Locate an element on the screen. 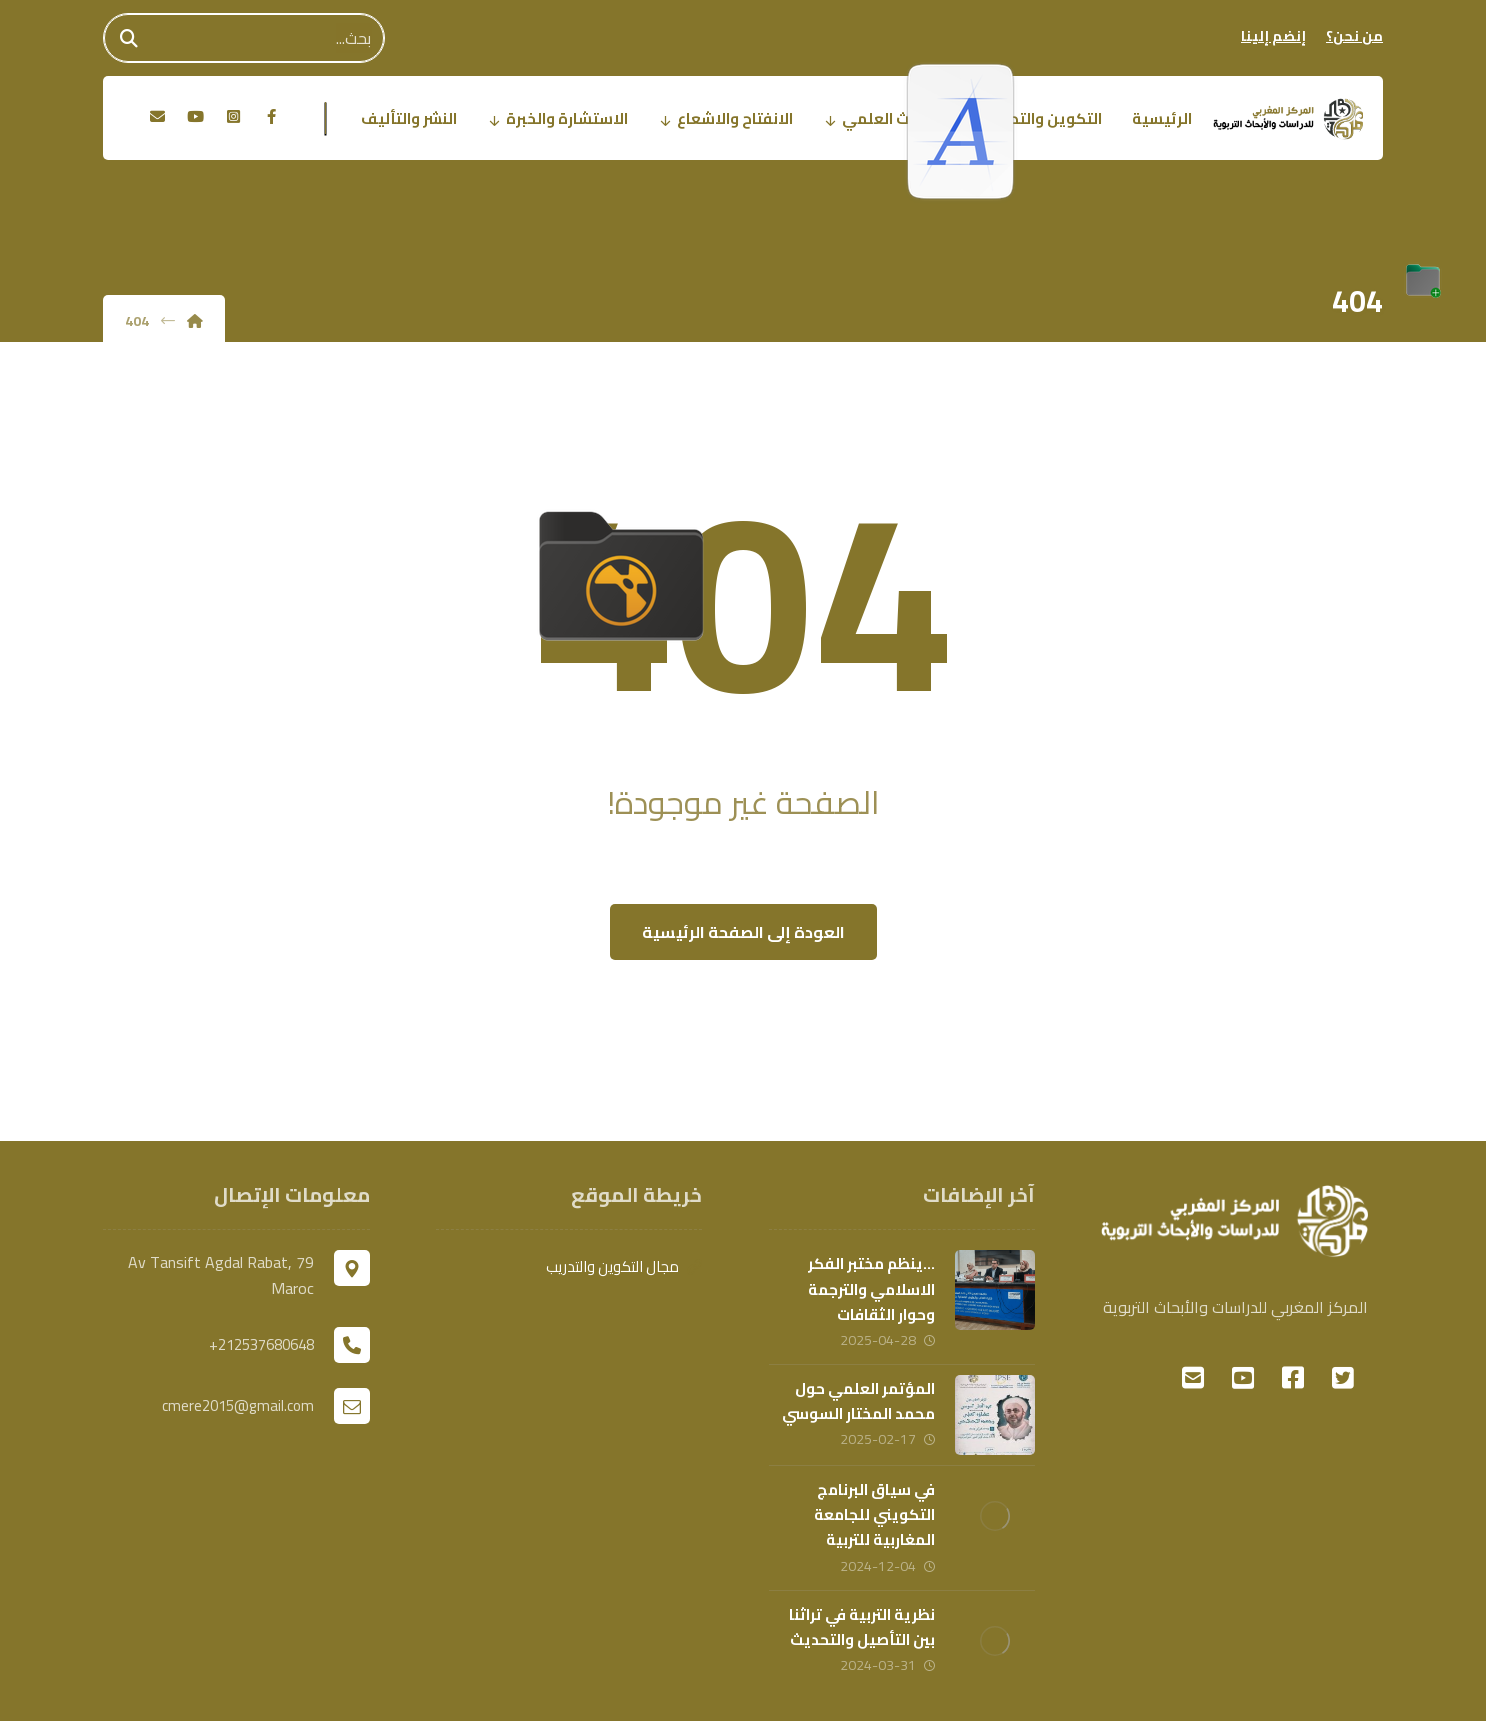 The image size is (1486, 1721). open a font file is located at coordinates (960, 131).